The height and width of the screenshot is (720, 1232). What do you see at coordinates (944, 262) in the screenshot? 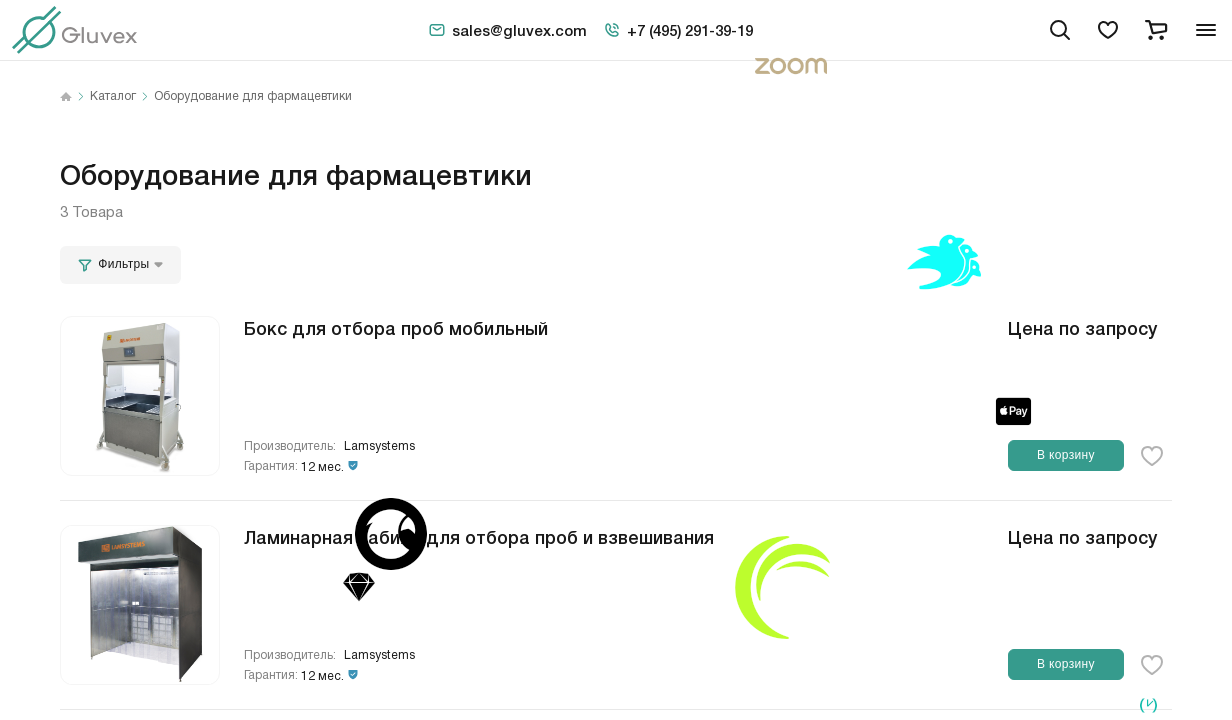
I see `bevy game engine logo` at bounding box center [944, 262].